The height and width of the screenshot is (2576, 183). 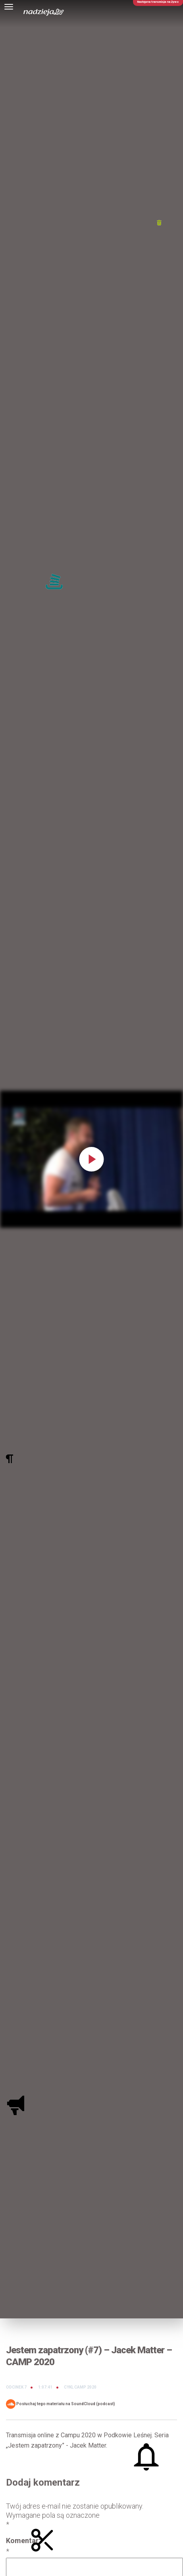 I want to click on cut selected content, so click(x=42, y=2540).